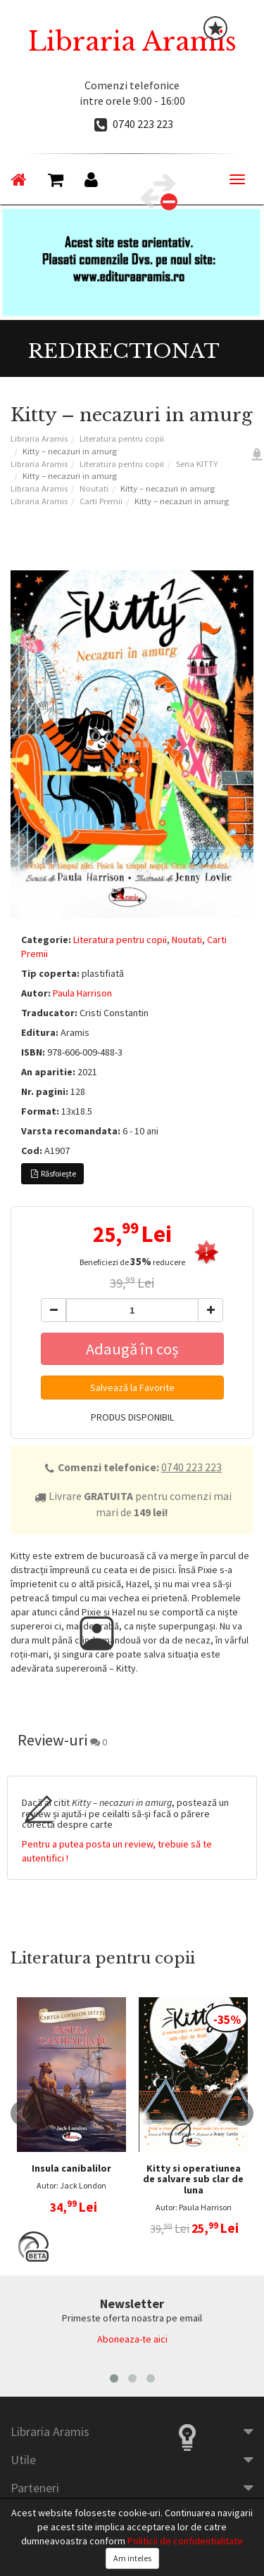  Describe the element at coordinates (158, 191) in the screenshot. I see `network connection error` at that location.